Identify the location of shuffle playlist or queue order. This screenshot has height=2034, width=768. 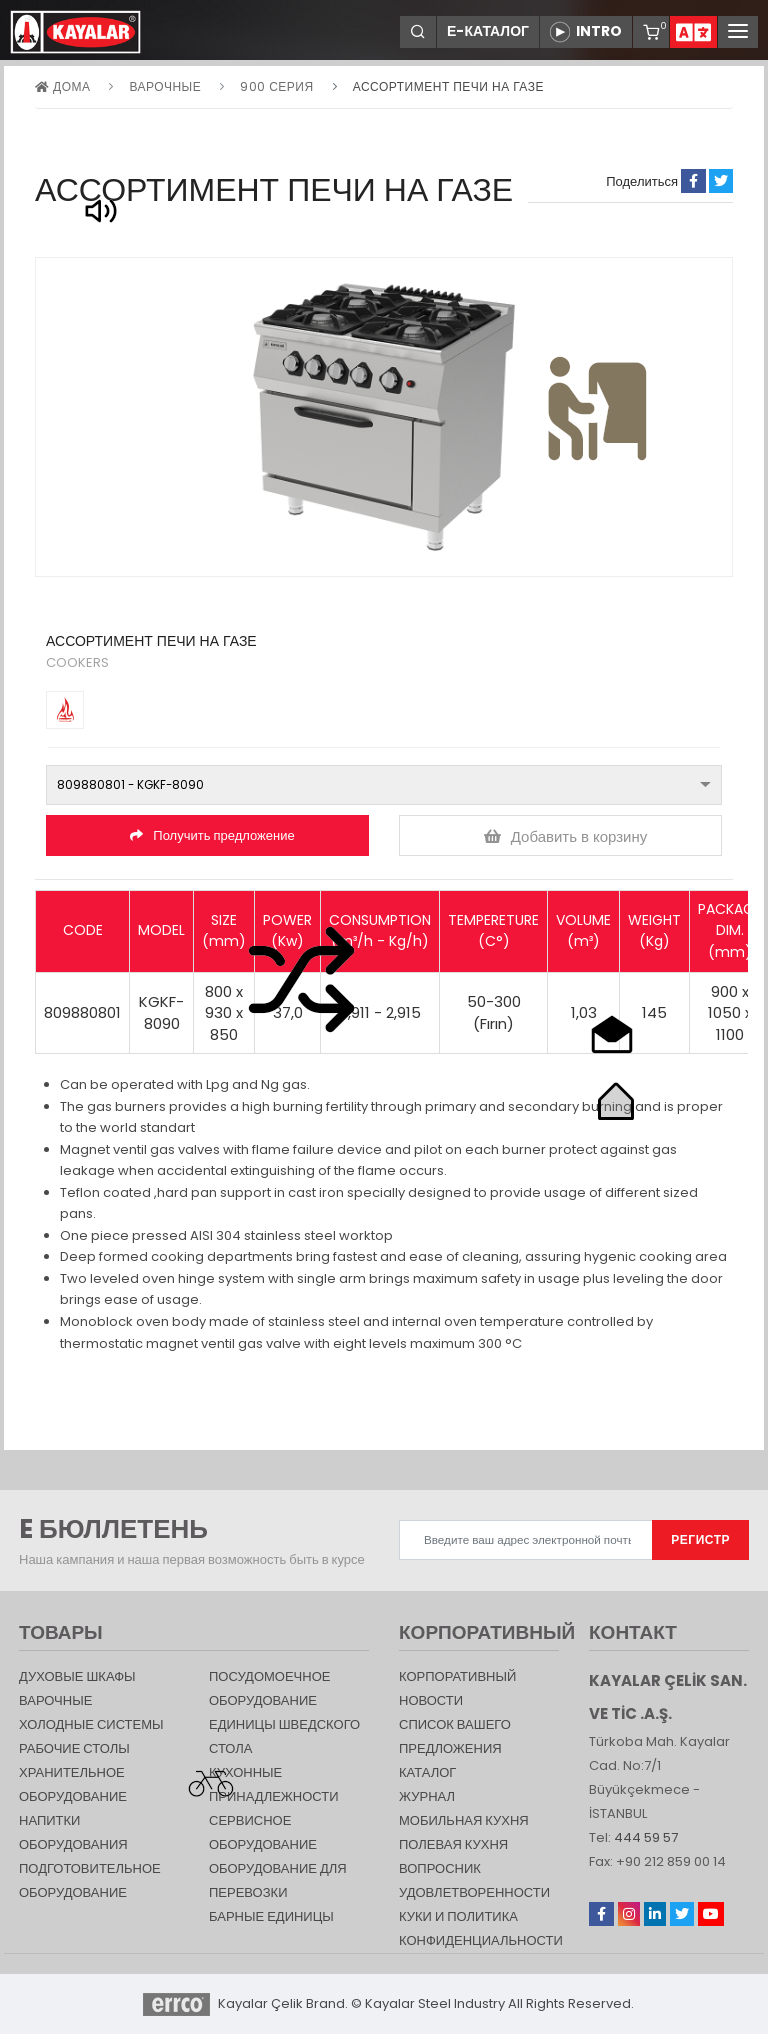
(301, 979).